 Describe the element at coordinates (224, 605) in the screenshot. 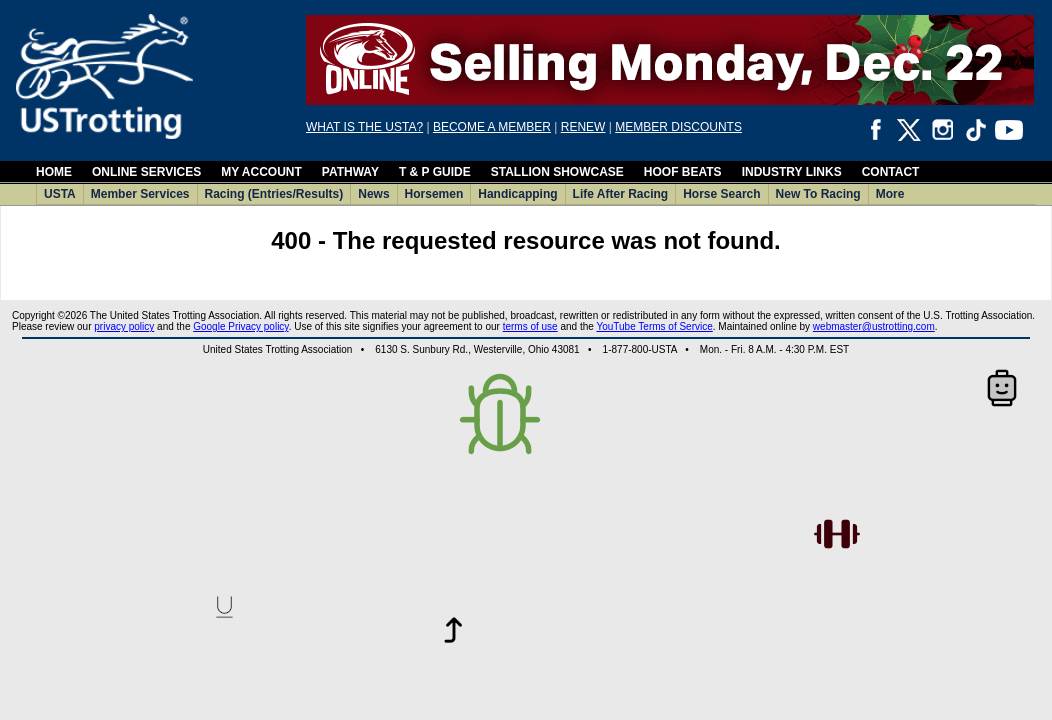

I see `apply underline formatting to selected text` at that location.